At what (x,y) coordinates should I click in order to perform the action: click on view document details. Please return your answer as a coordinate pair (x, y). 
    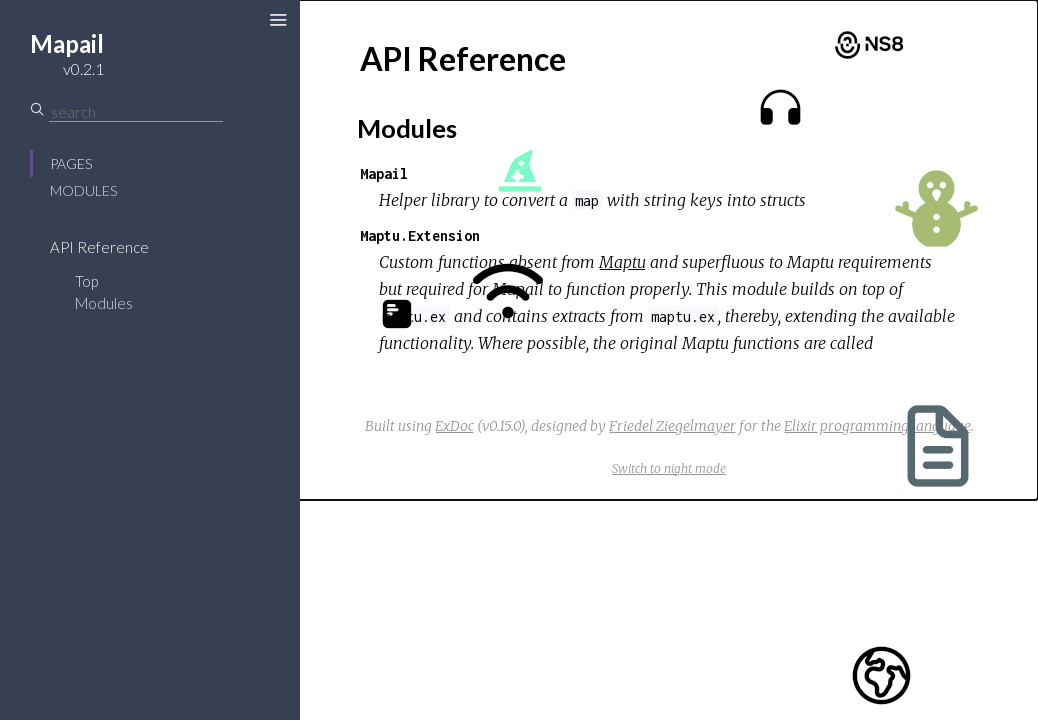
    Looking at the image, I should click on (938, 446).